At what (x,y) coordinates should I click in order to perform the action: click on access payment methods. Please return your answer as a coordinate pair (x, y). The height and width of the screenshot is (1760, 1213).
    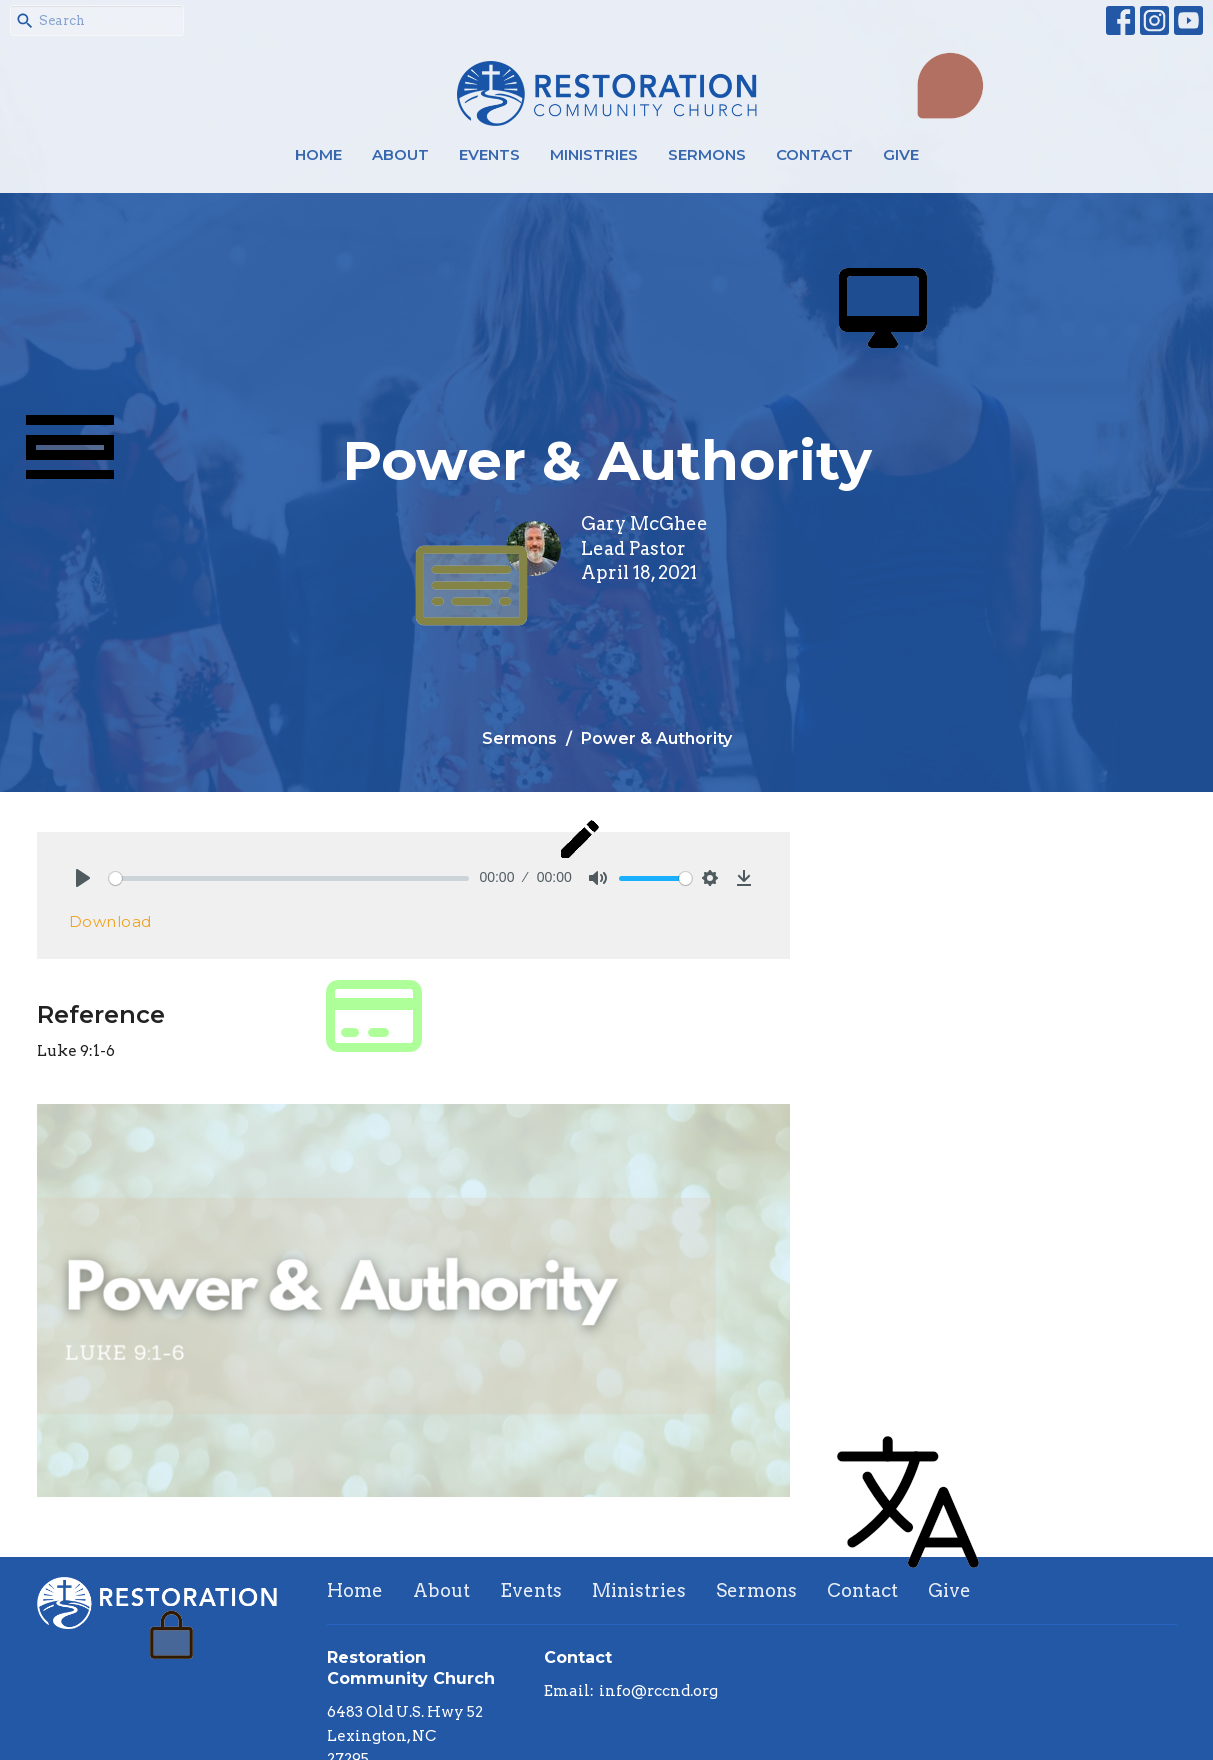
    Looking at the image, I should click on (374, 1016).